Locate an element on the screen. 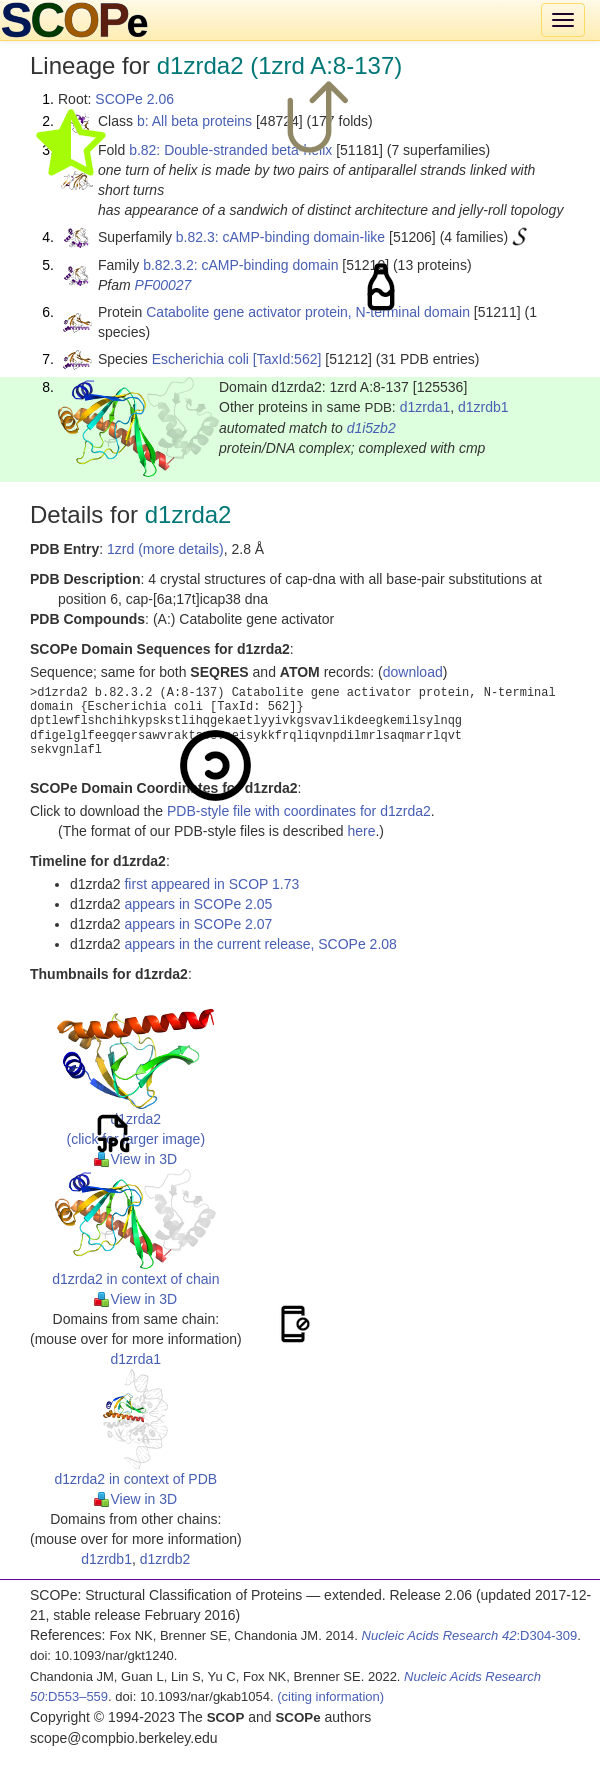 Image resolution: width=600 pixels, height=1788 pixels. indicates copyleft licensing for content or software is located at coordinates (215, 765).